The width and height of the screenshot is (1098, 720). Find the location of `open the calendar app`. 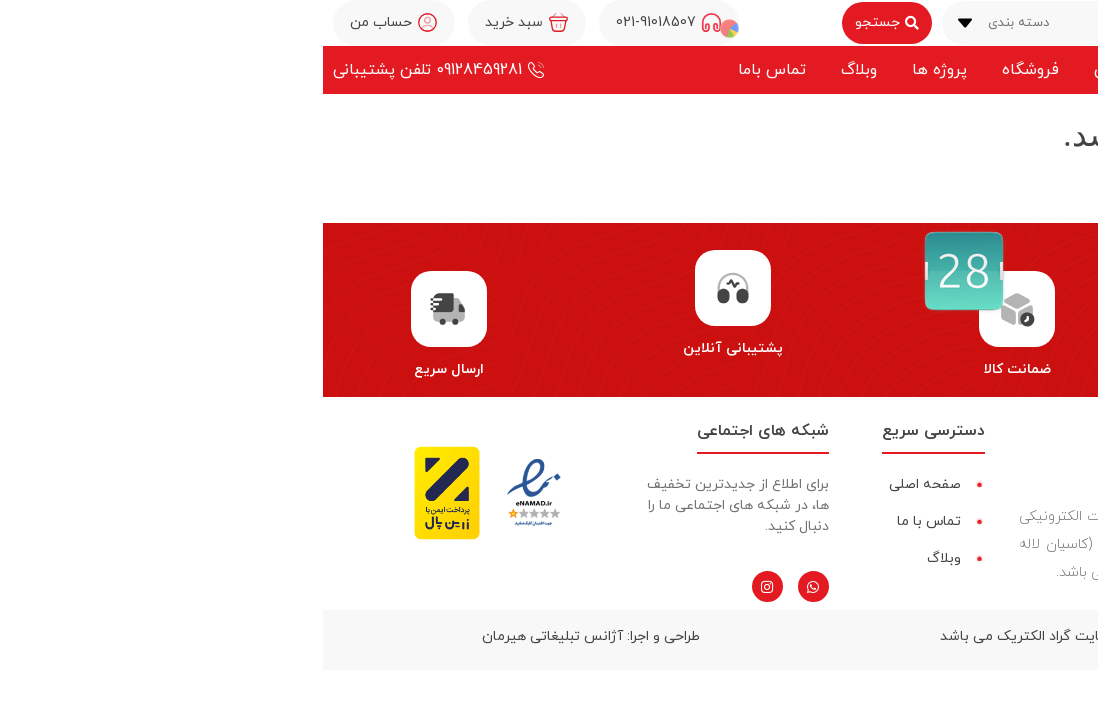

open the calendar app is located at coordinates (964, 271).